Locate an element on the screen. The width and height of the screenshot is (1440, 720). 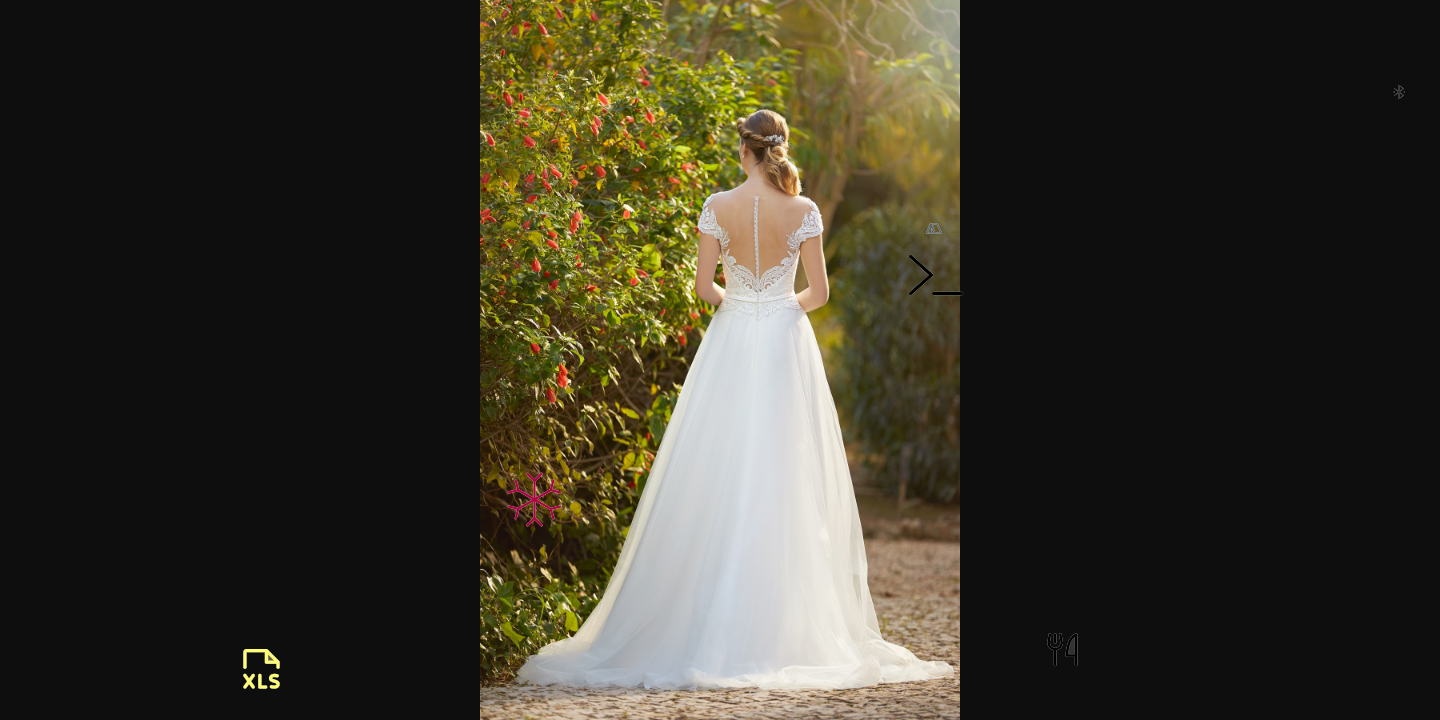
open the command line terminal is located at coordinates (936, 275).